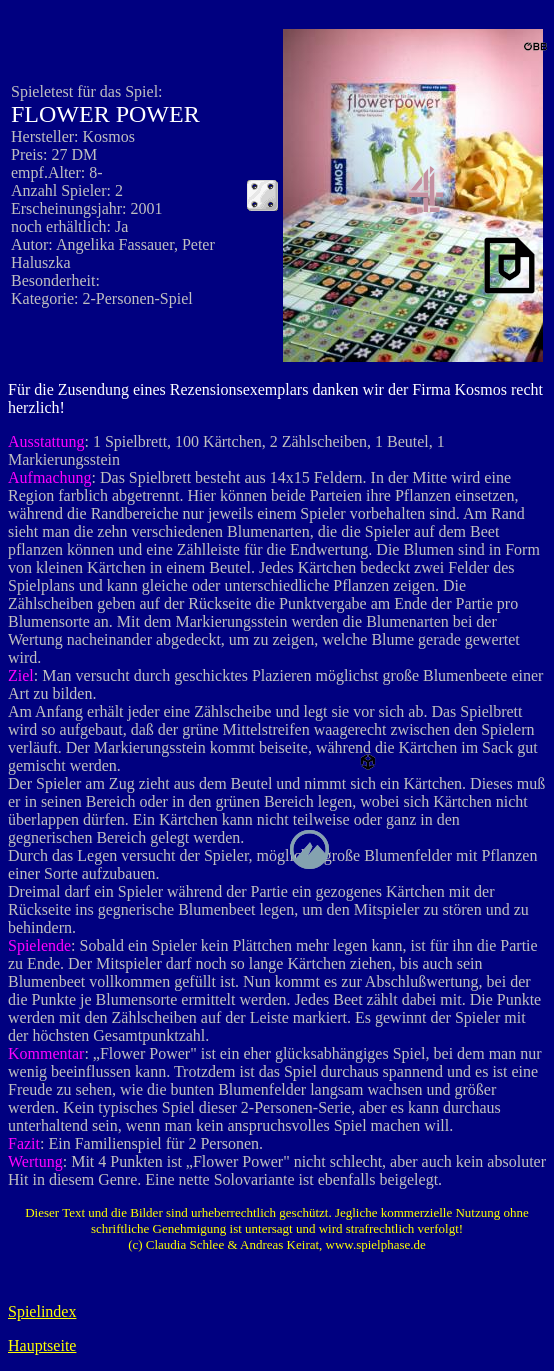 The height and width of the screenshot is (1371, 554). What do you see at coordinates (368, 762) in the screenshot?
I see `unity game engine logo` at bounding box center [368, 762].